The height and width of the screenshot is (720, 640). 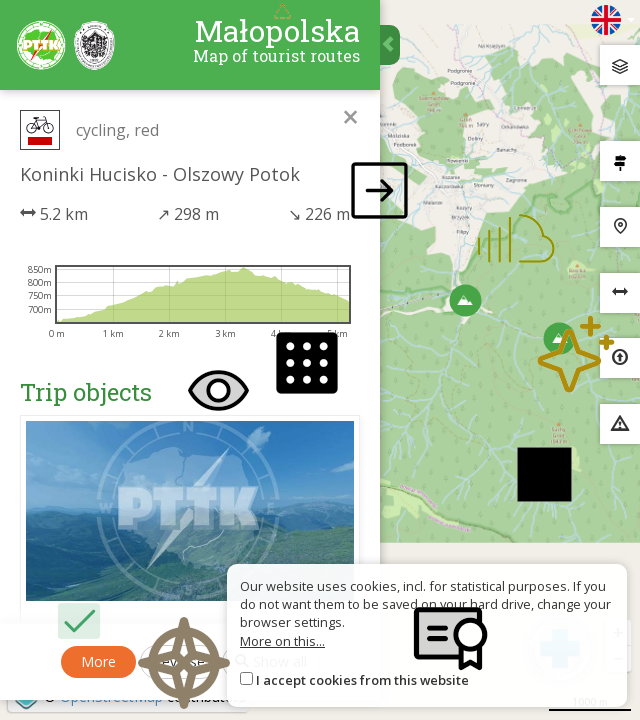 I want to click on view certification or credentials, so click(x=448, y=636).